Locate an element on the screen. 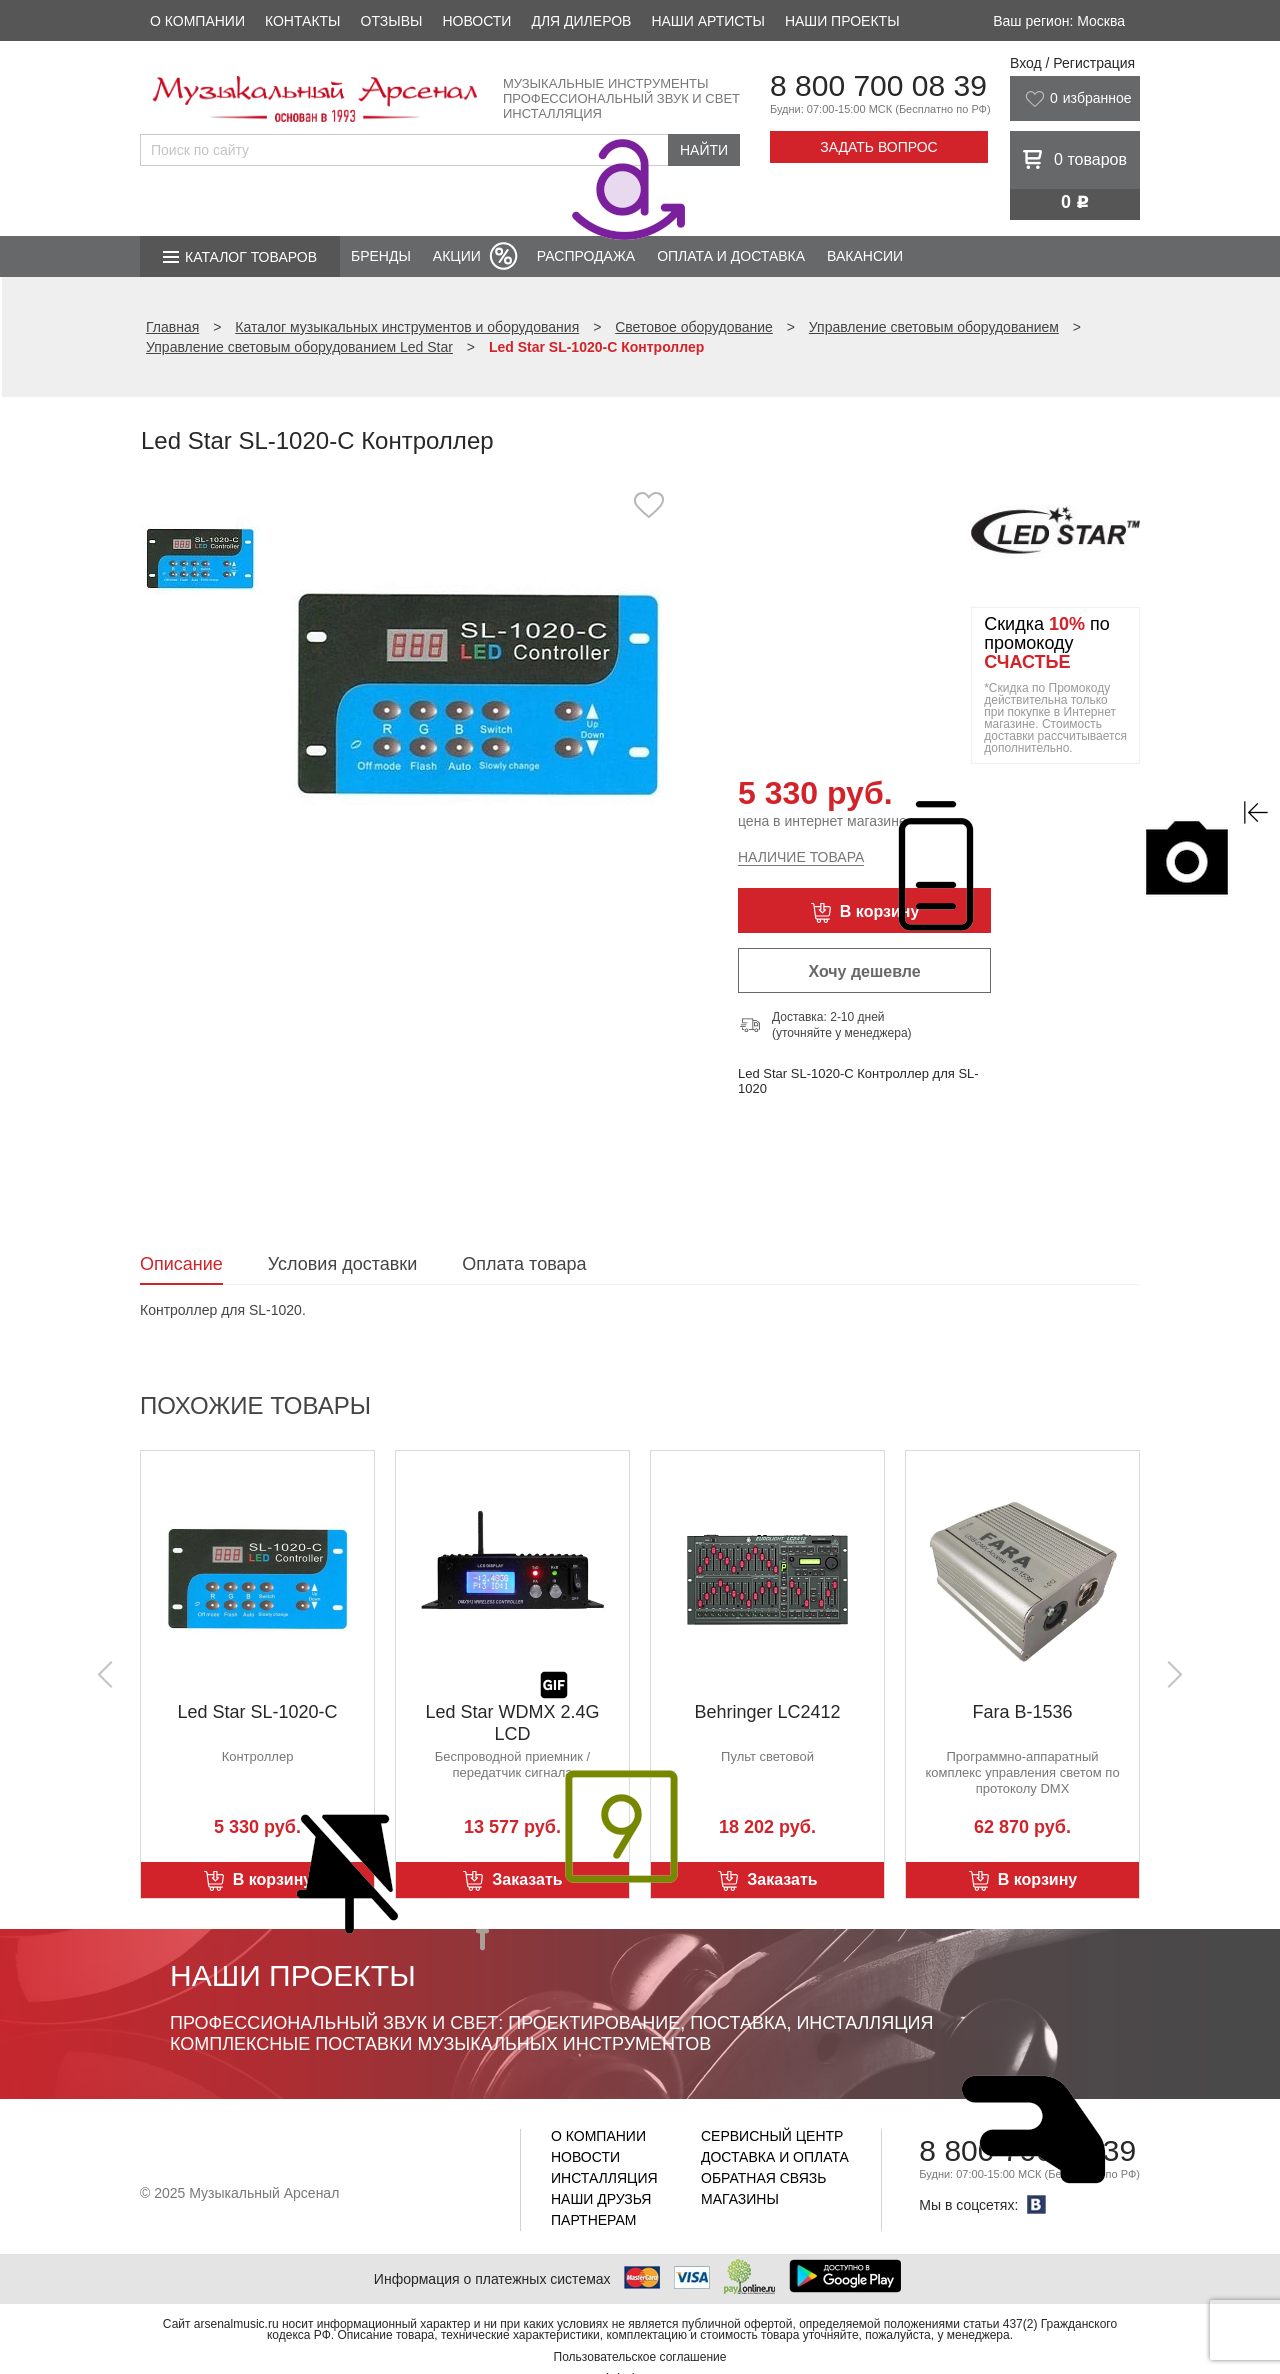 The width and height of the screenshot is (1280, 2374). take a photo is located at coordinates (1187, 862).